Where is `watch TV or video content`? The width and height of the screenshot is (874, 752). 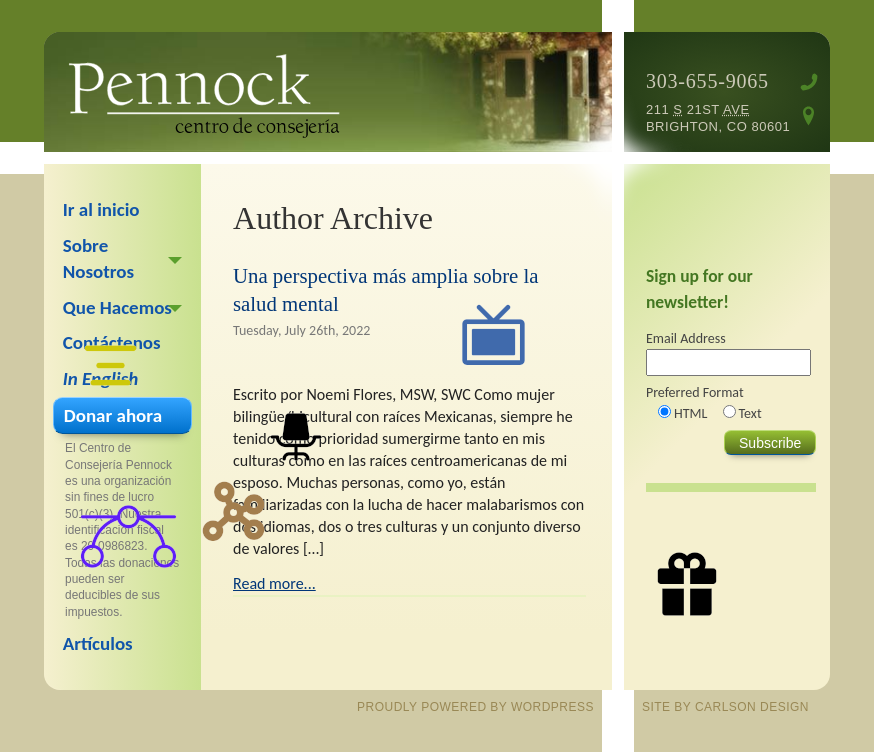 watch TV or video content is located at coordinates (493, 338).